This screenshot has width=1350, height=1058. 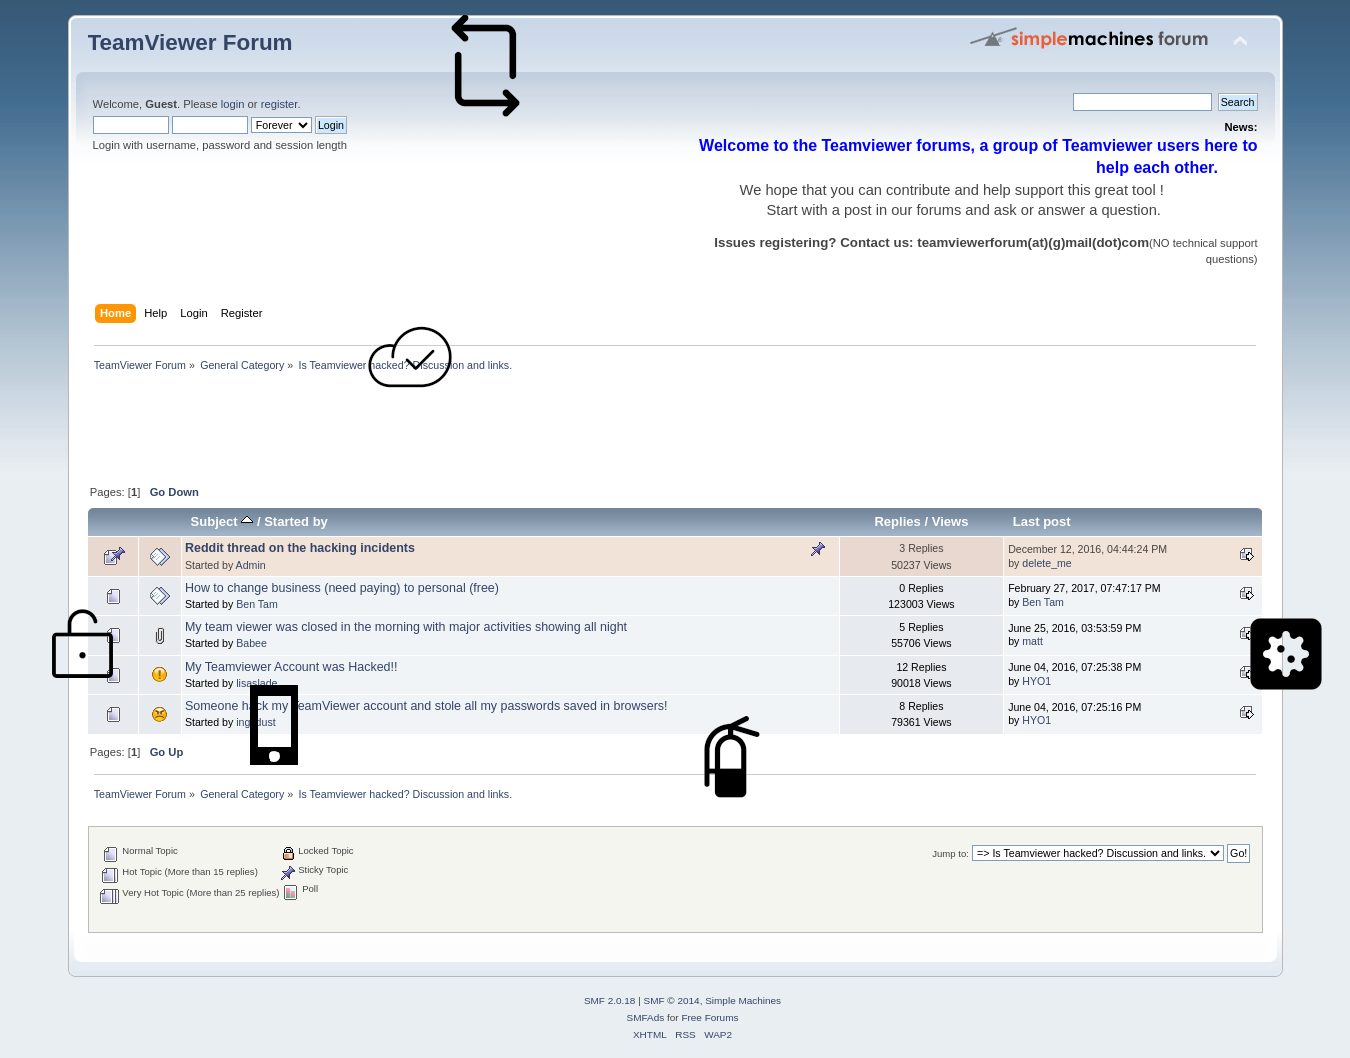 What do you see at coordinates (410, 357) in the screenshot?
I see `file successfully uploaded to cloud storage` at bounding box center [410, 357].